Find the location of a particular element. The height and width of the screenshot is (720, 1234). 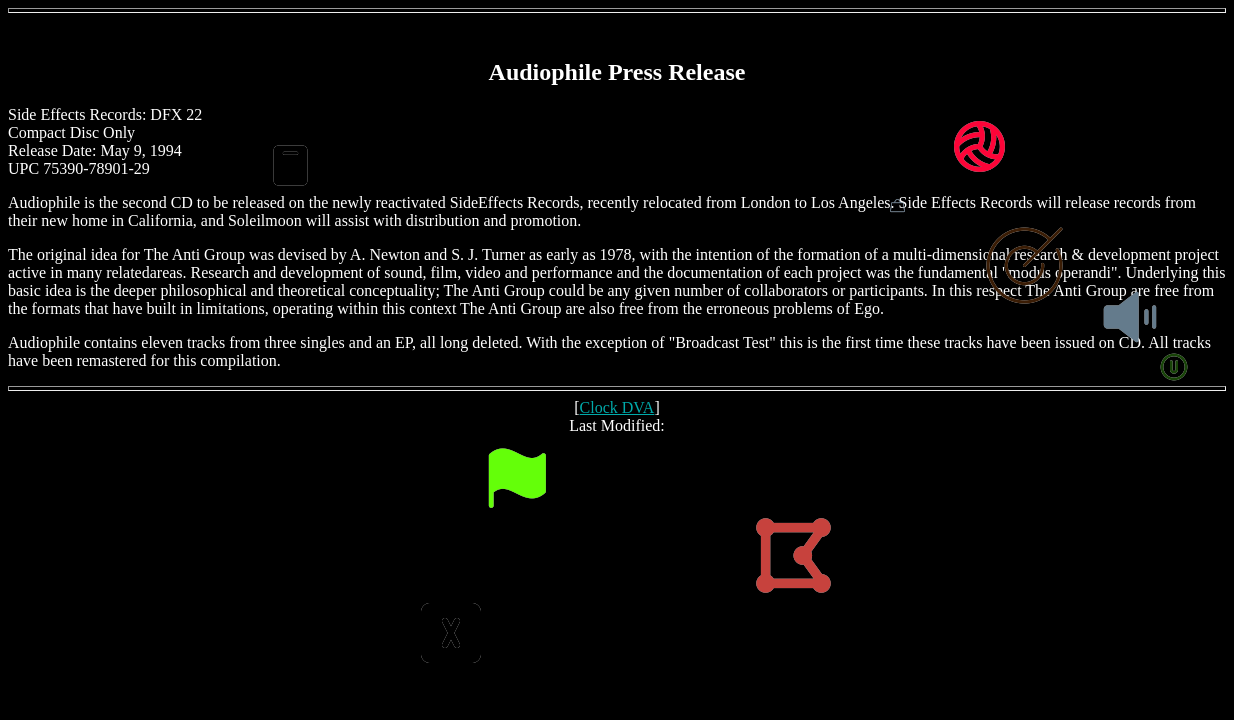

view your shopping bag is located at coordinates (897, 206).